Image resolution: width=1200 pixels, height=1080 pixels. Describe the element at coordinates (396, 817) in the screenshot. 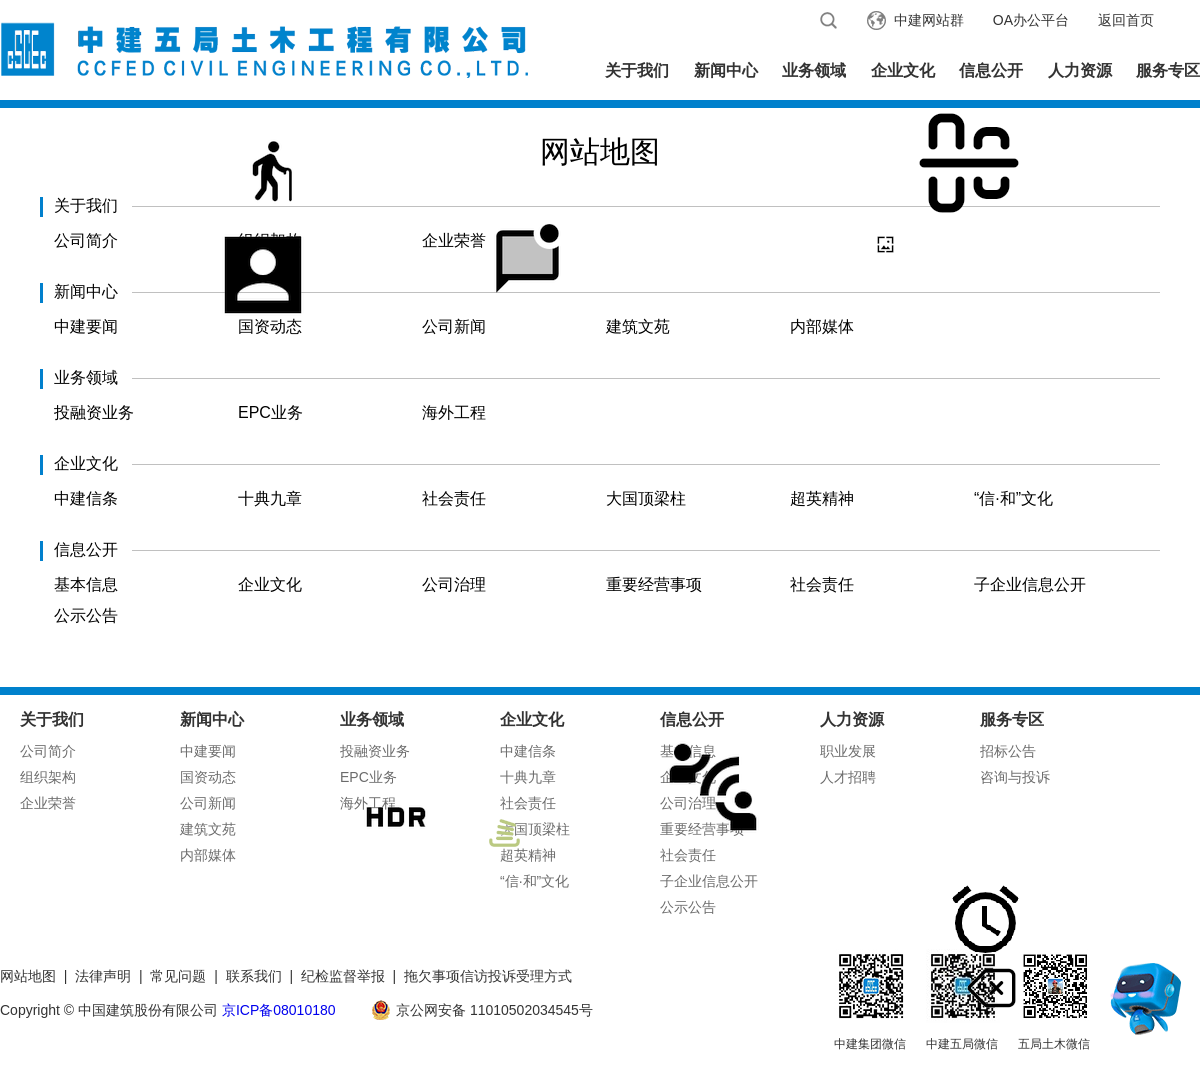

I see `HDR mode is currently enabled` at that location.